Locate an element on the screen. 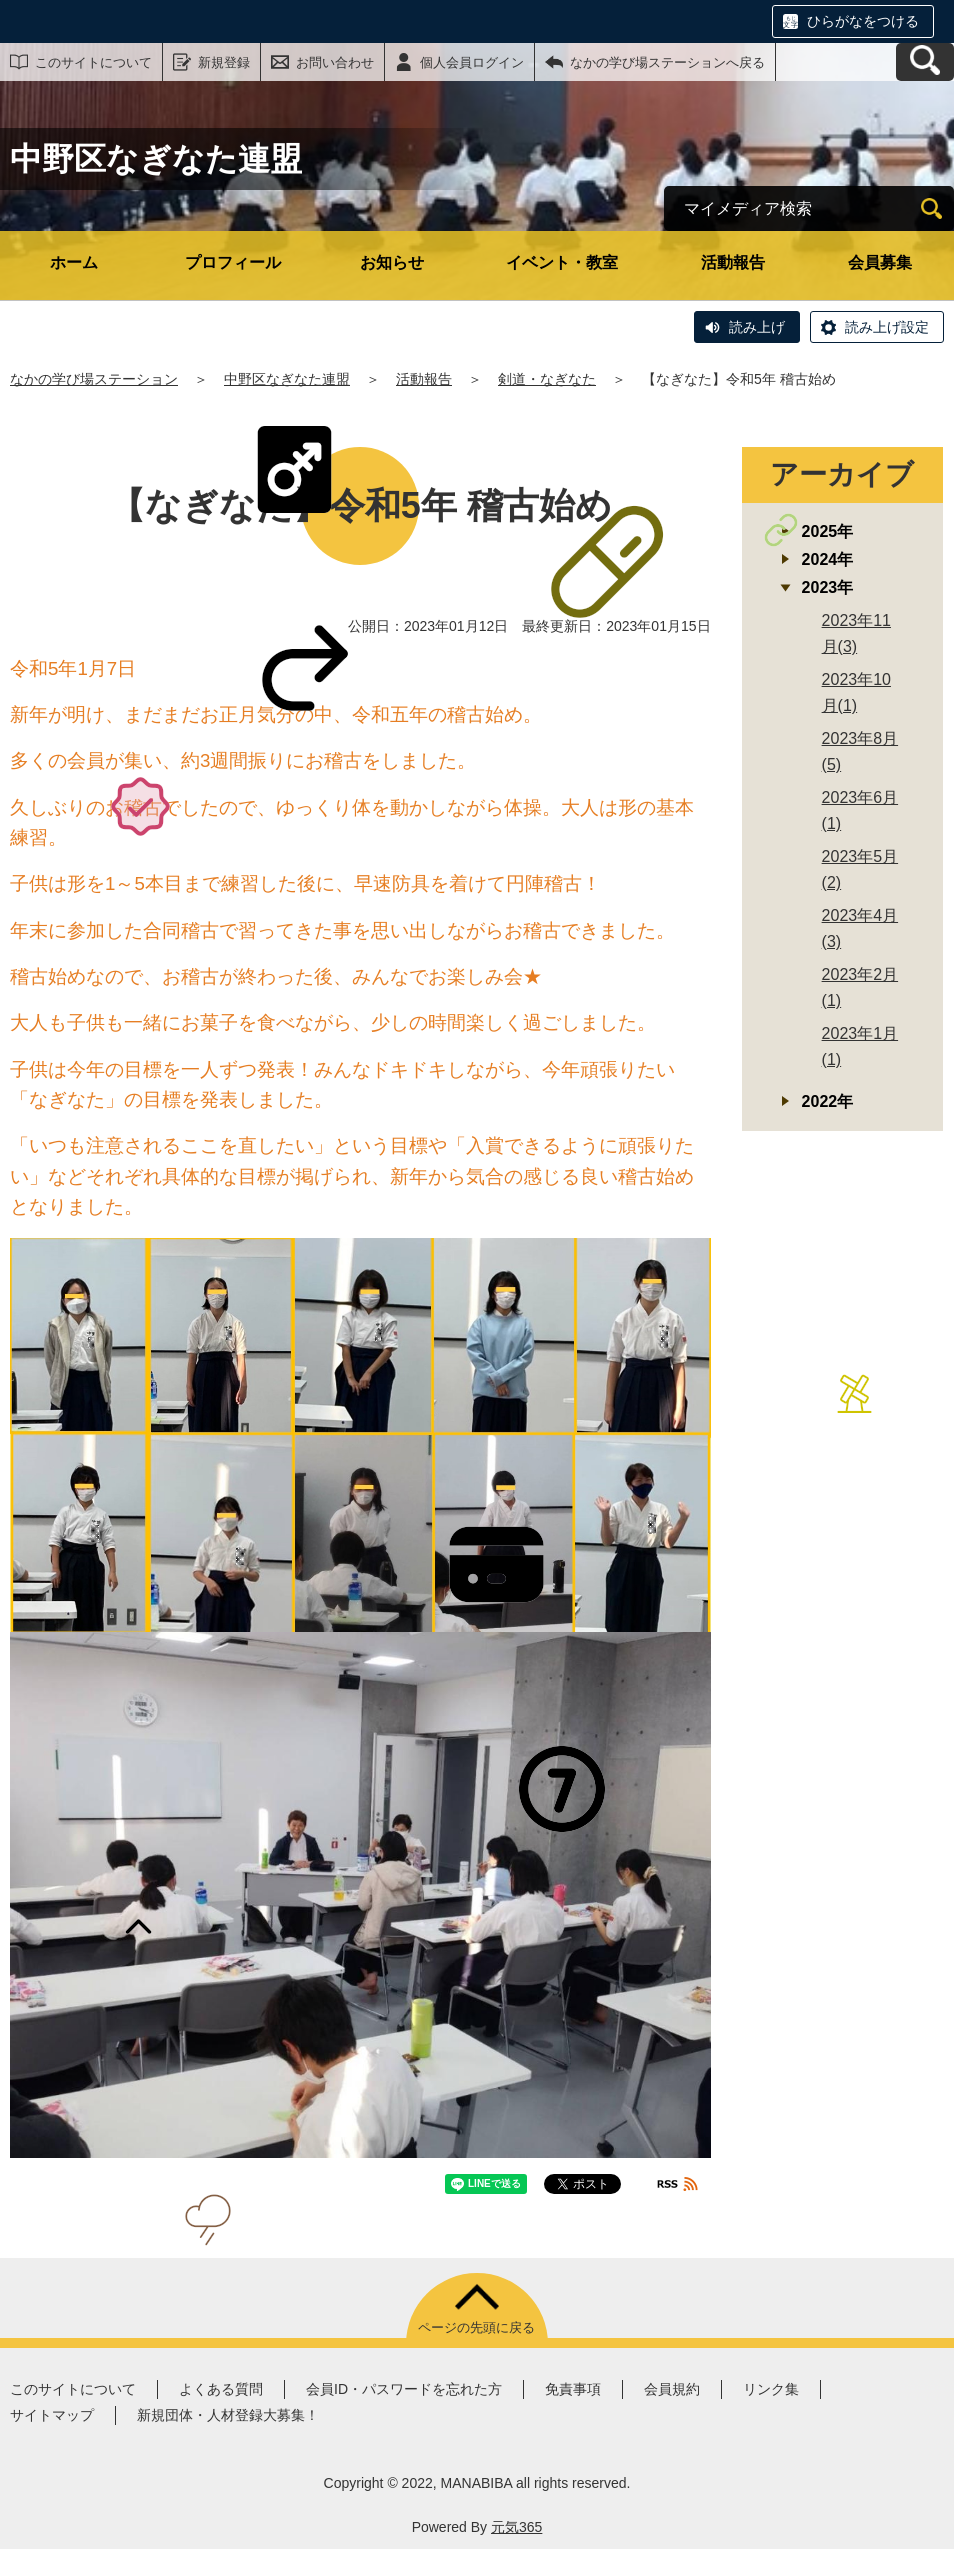  indicates renewable or wind energy options is located at coordinates (854, 1394).